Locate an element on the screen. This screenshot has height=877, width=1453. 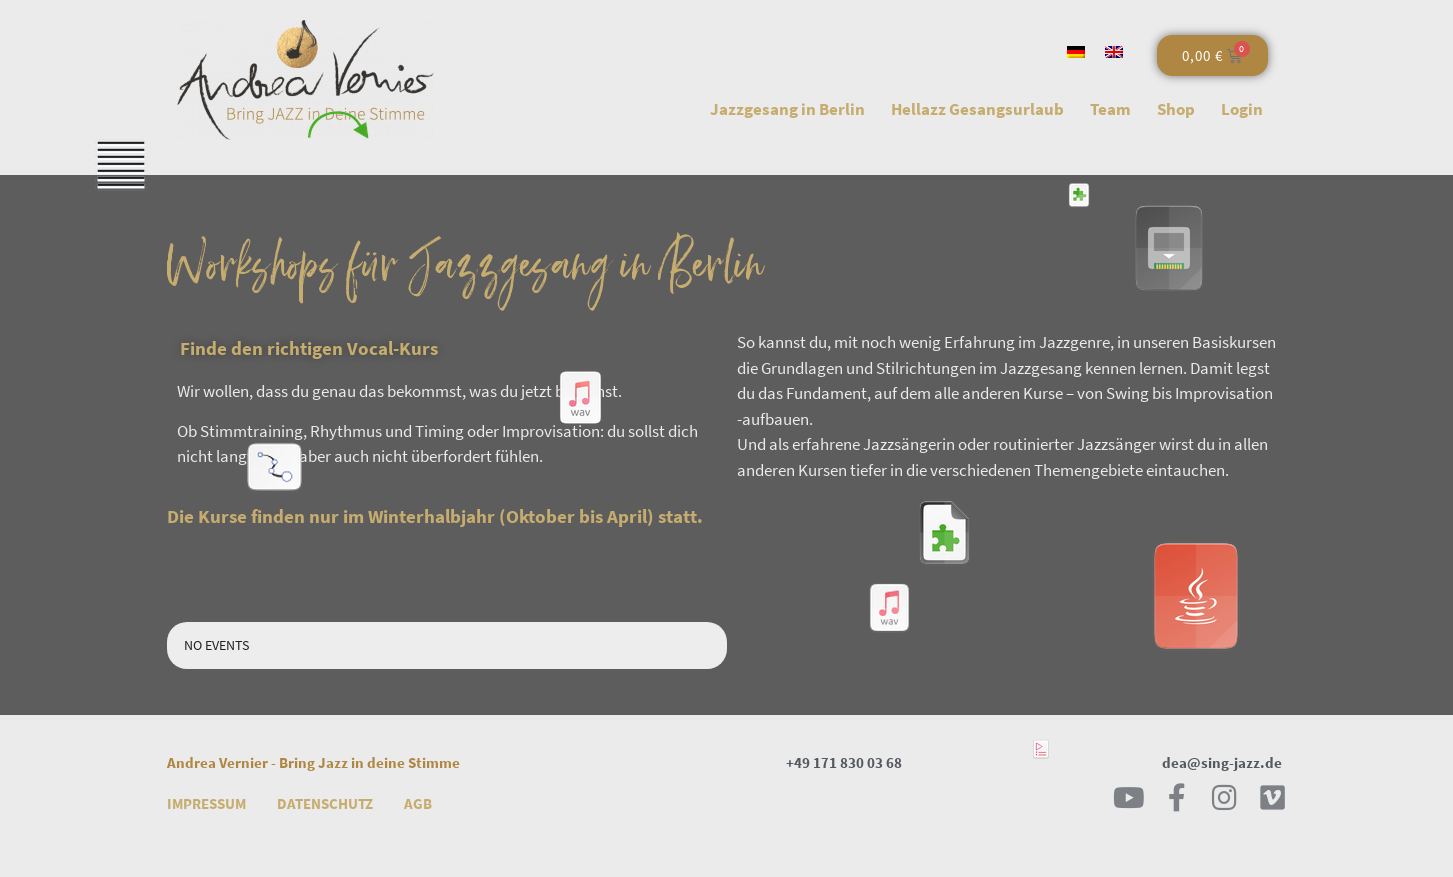
open a playlist file is located at coordinates (1041, 749).